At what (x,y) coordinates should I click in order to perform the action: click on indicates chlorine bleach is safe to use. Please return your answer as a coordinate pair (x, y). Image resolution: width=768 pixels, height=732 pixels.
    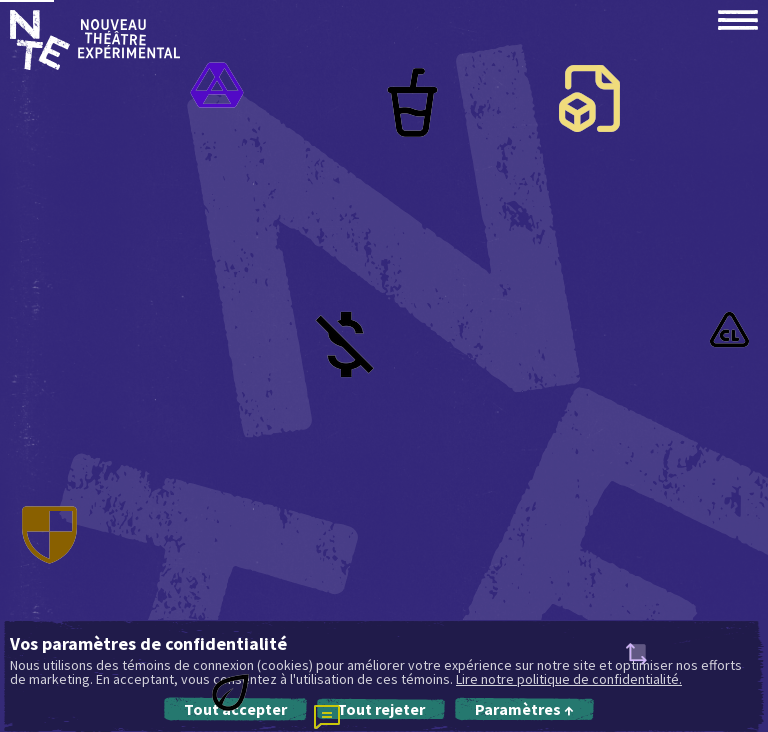
    Looking at the image, I should click on (729, 331).